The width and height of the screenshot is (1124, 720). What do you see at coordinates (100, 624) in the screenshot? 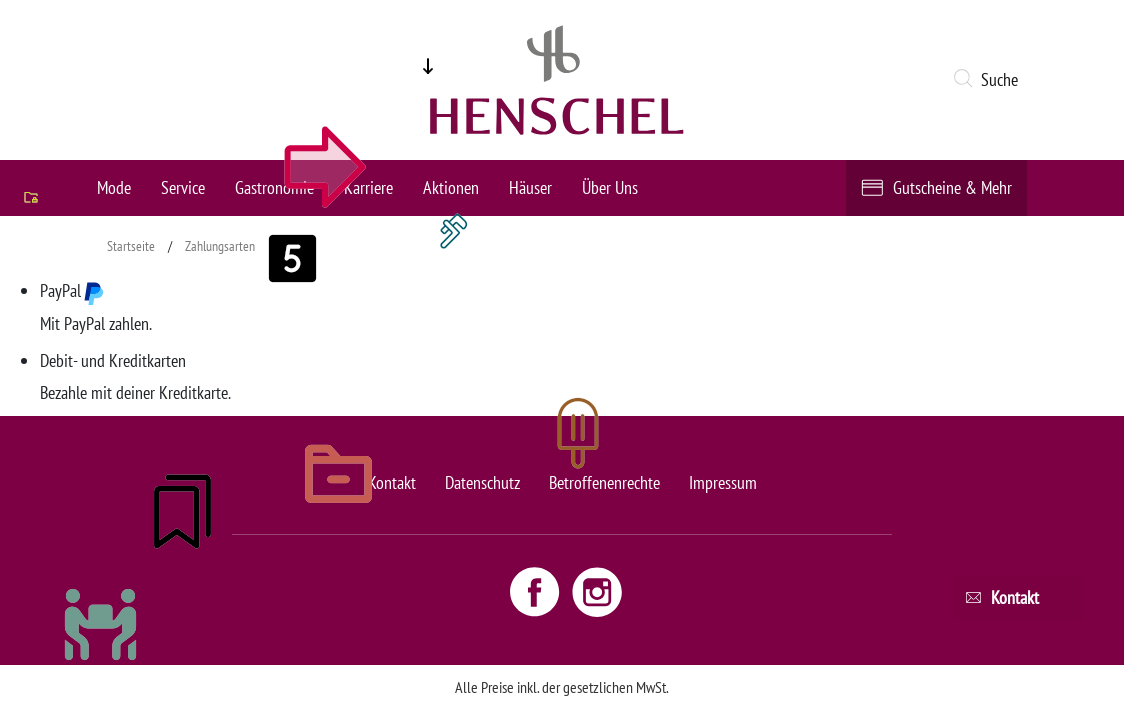
I see `moving or delivery service` at bounding box center [100, 624].